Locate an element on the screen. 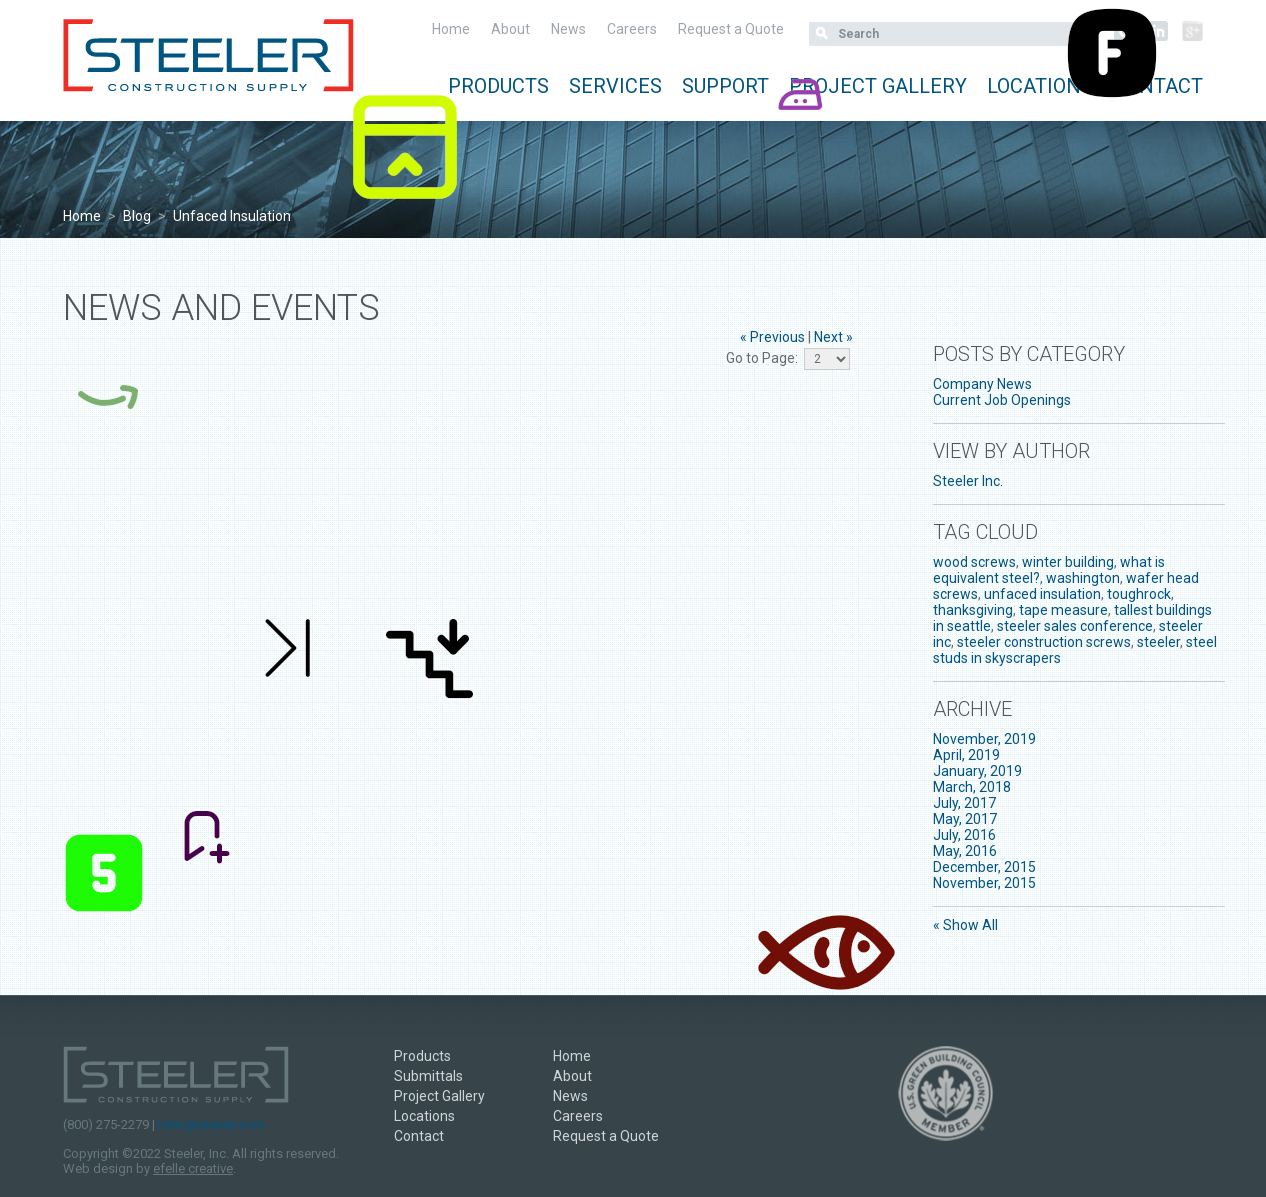 The width and height of the screenshot is (1266, 1197). add a new bookmark is located at coordinates (202, 836).